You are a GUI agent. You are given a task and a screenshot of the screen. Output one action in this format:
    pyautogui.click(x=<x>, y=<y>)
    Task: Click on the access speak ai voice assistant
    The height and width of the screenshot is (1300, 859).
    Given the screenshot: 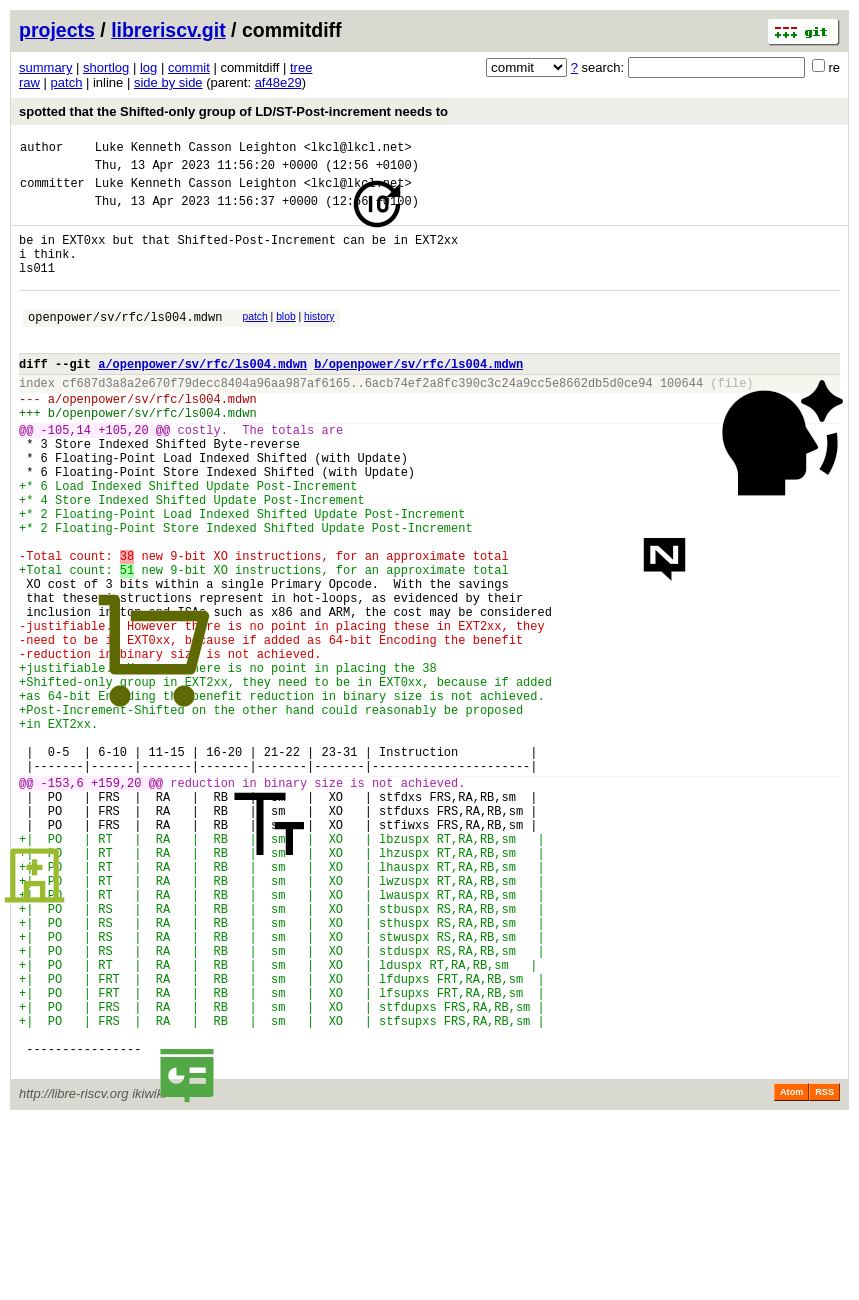 What is the action you would take?
    pyautogui.click(x=780, y=443)
    